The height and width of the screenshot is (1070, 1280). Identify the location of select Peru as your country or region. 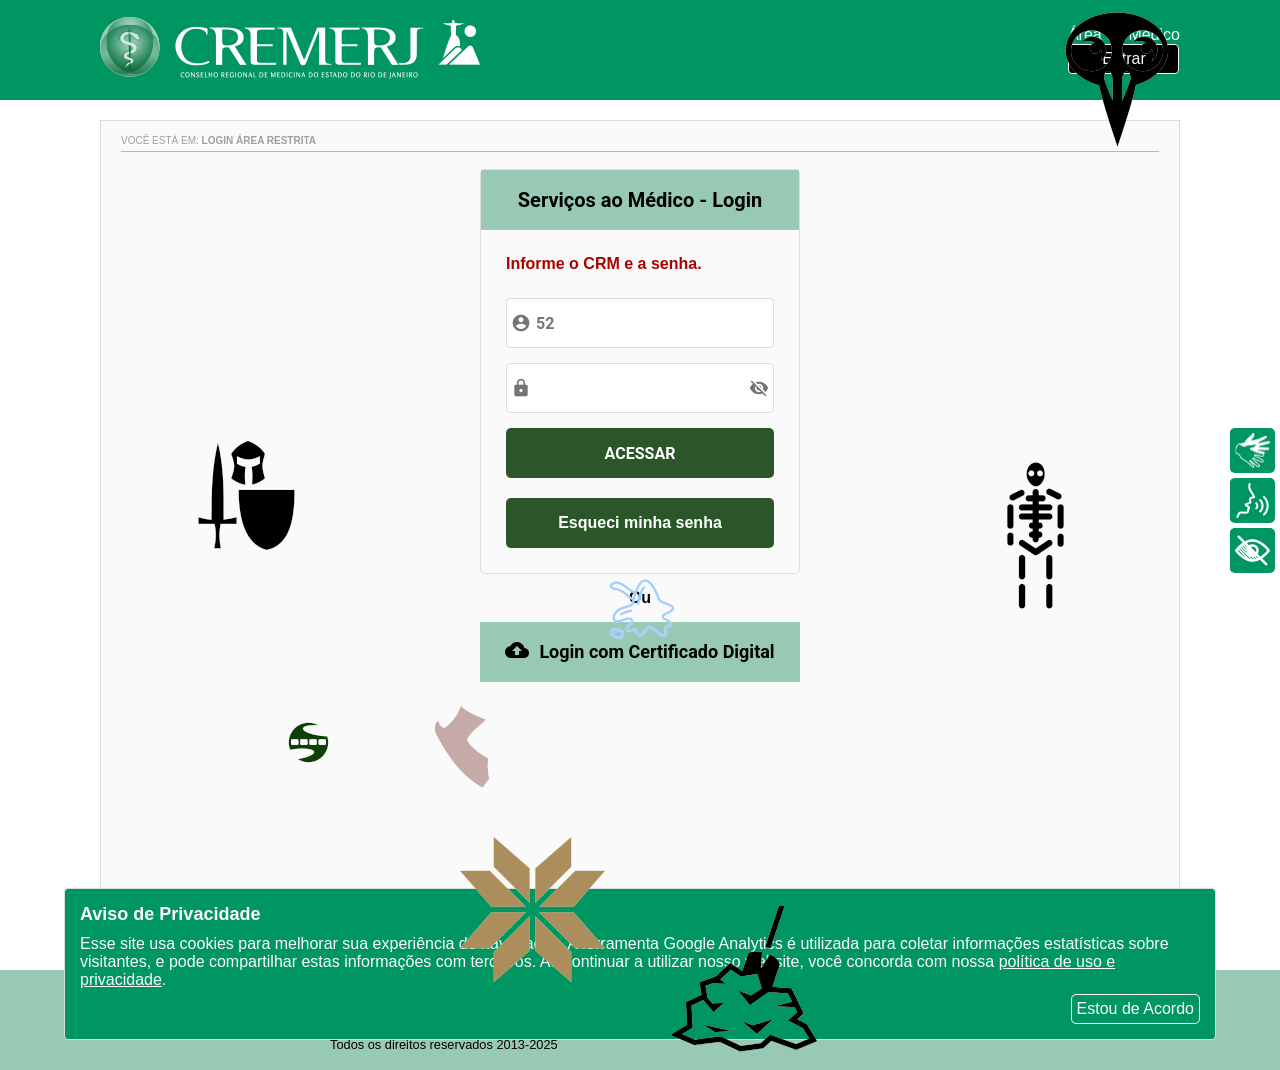
(462, 746).